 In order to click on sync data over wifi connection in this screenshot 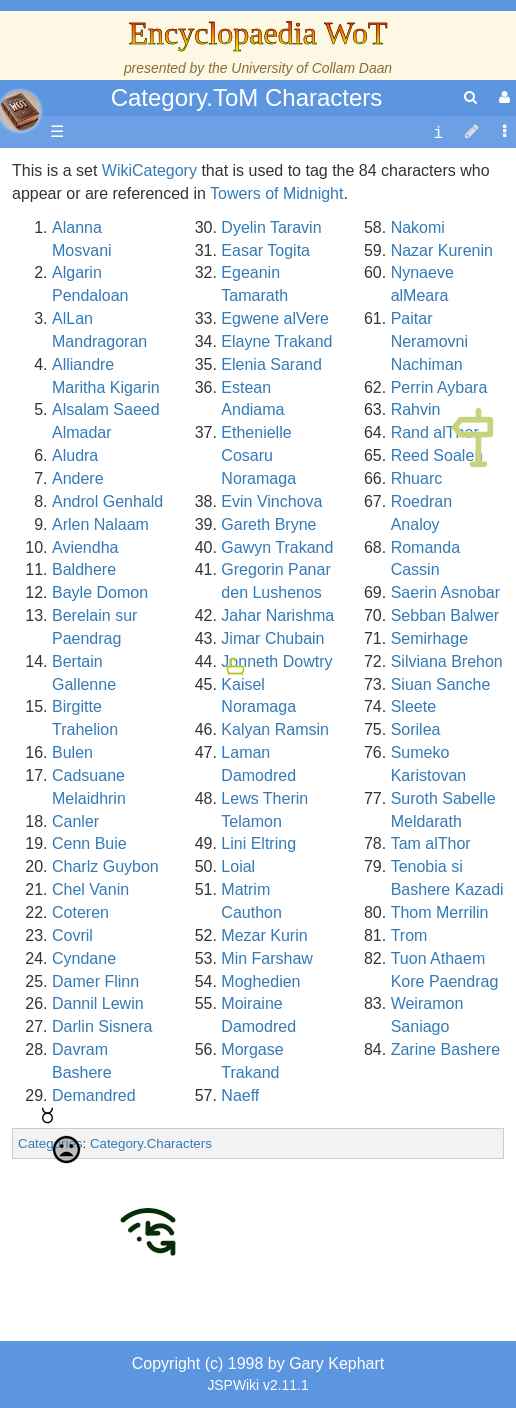, I will do `click(148, 1228)`.